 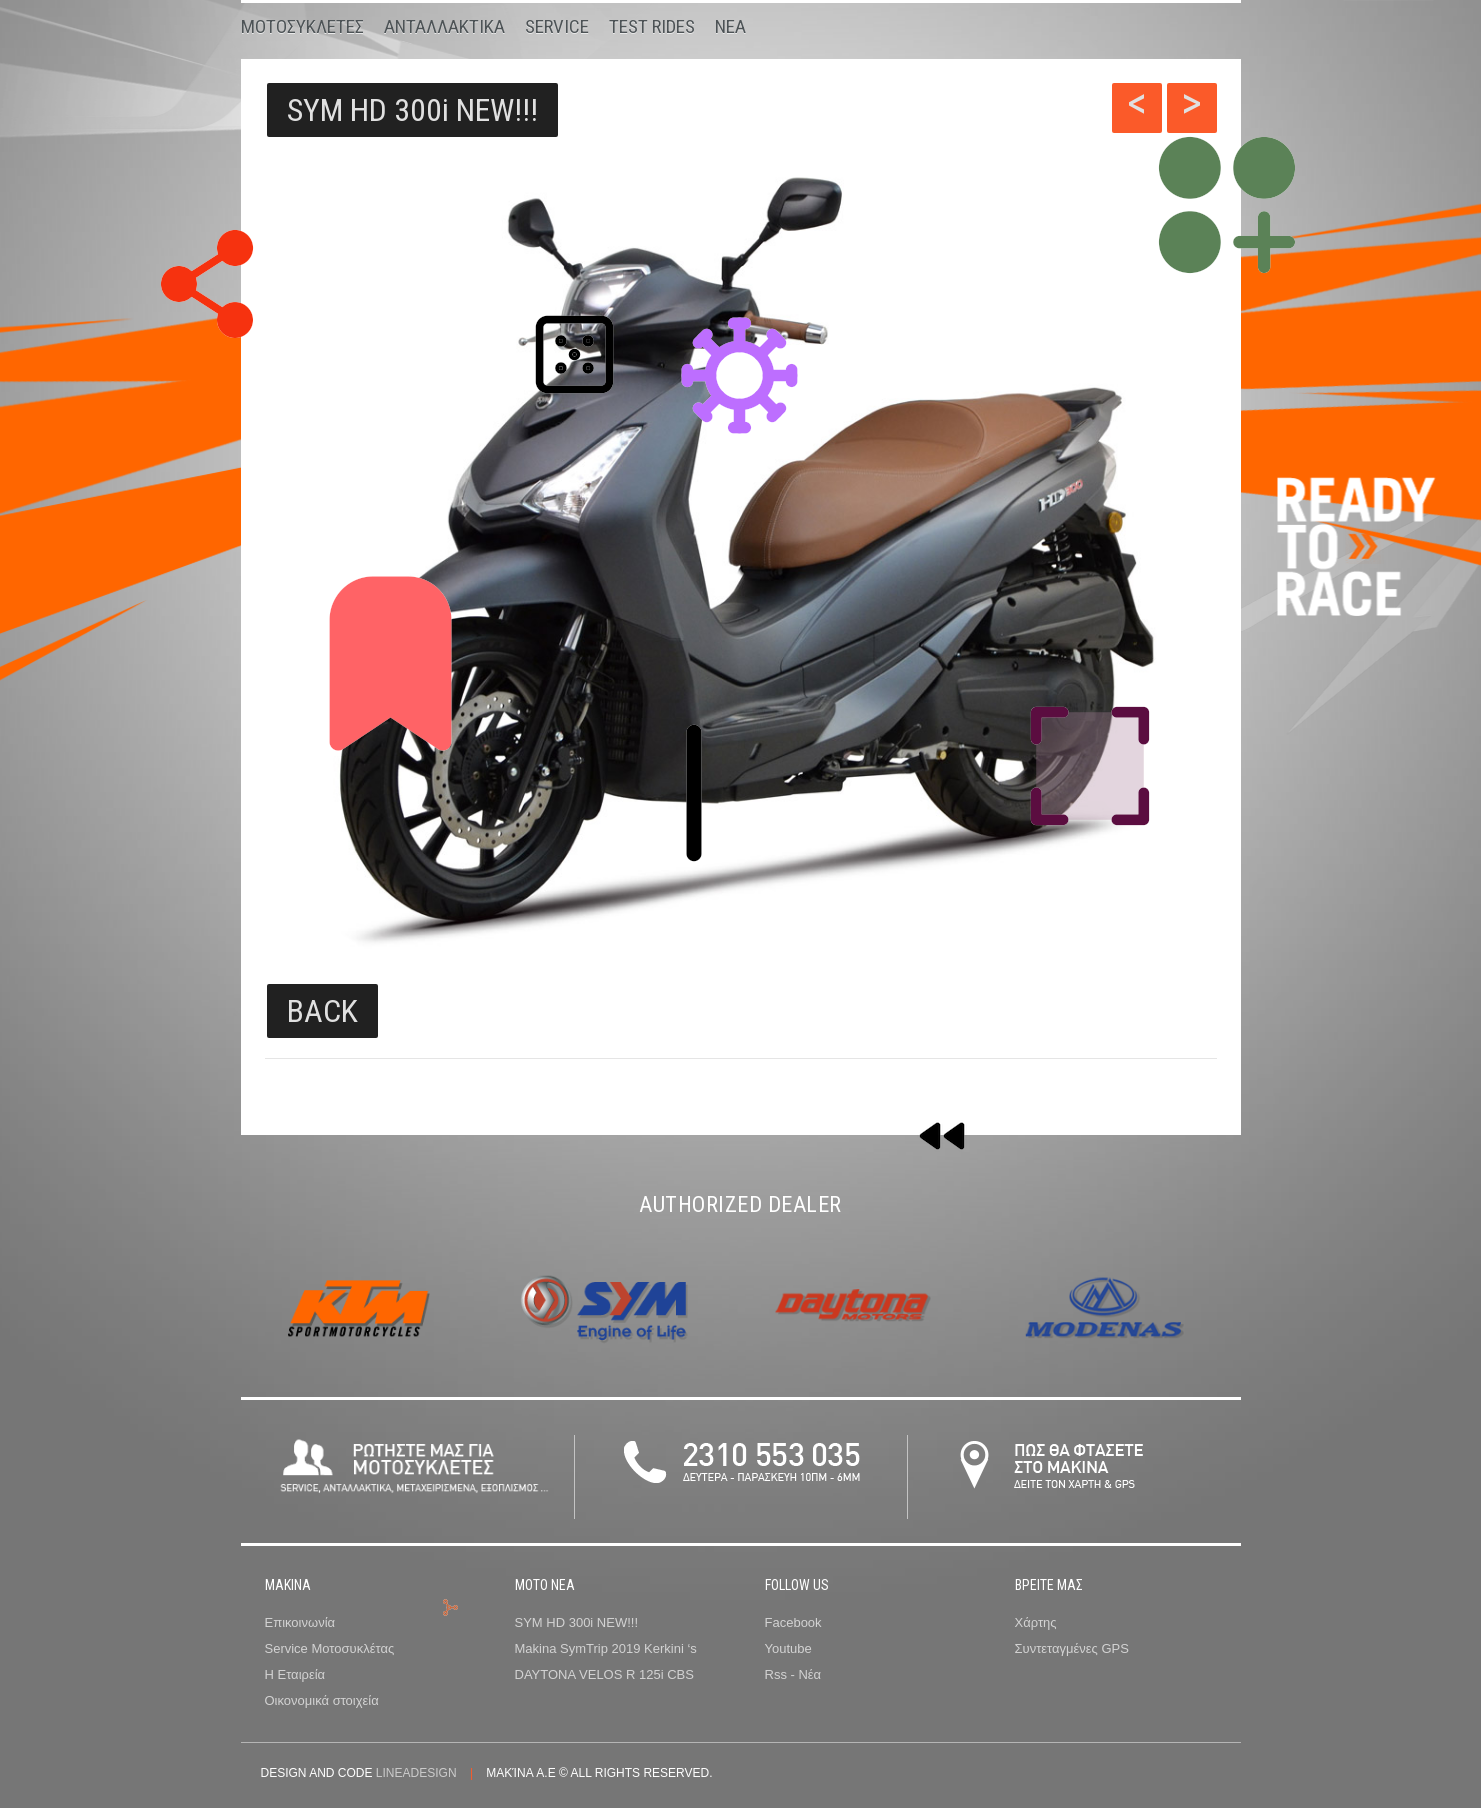 What do you see at coordinates (390, 663) in the screenshot?
I see `save this item for later` at bounding box center [390, 663].